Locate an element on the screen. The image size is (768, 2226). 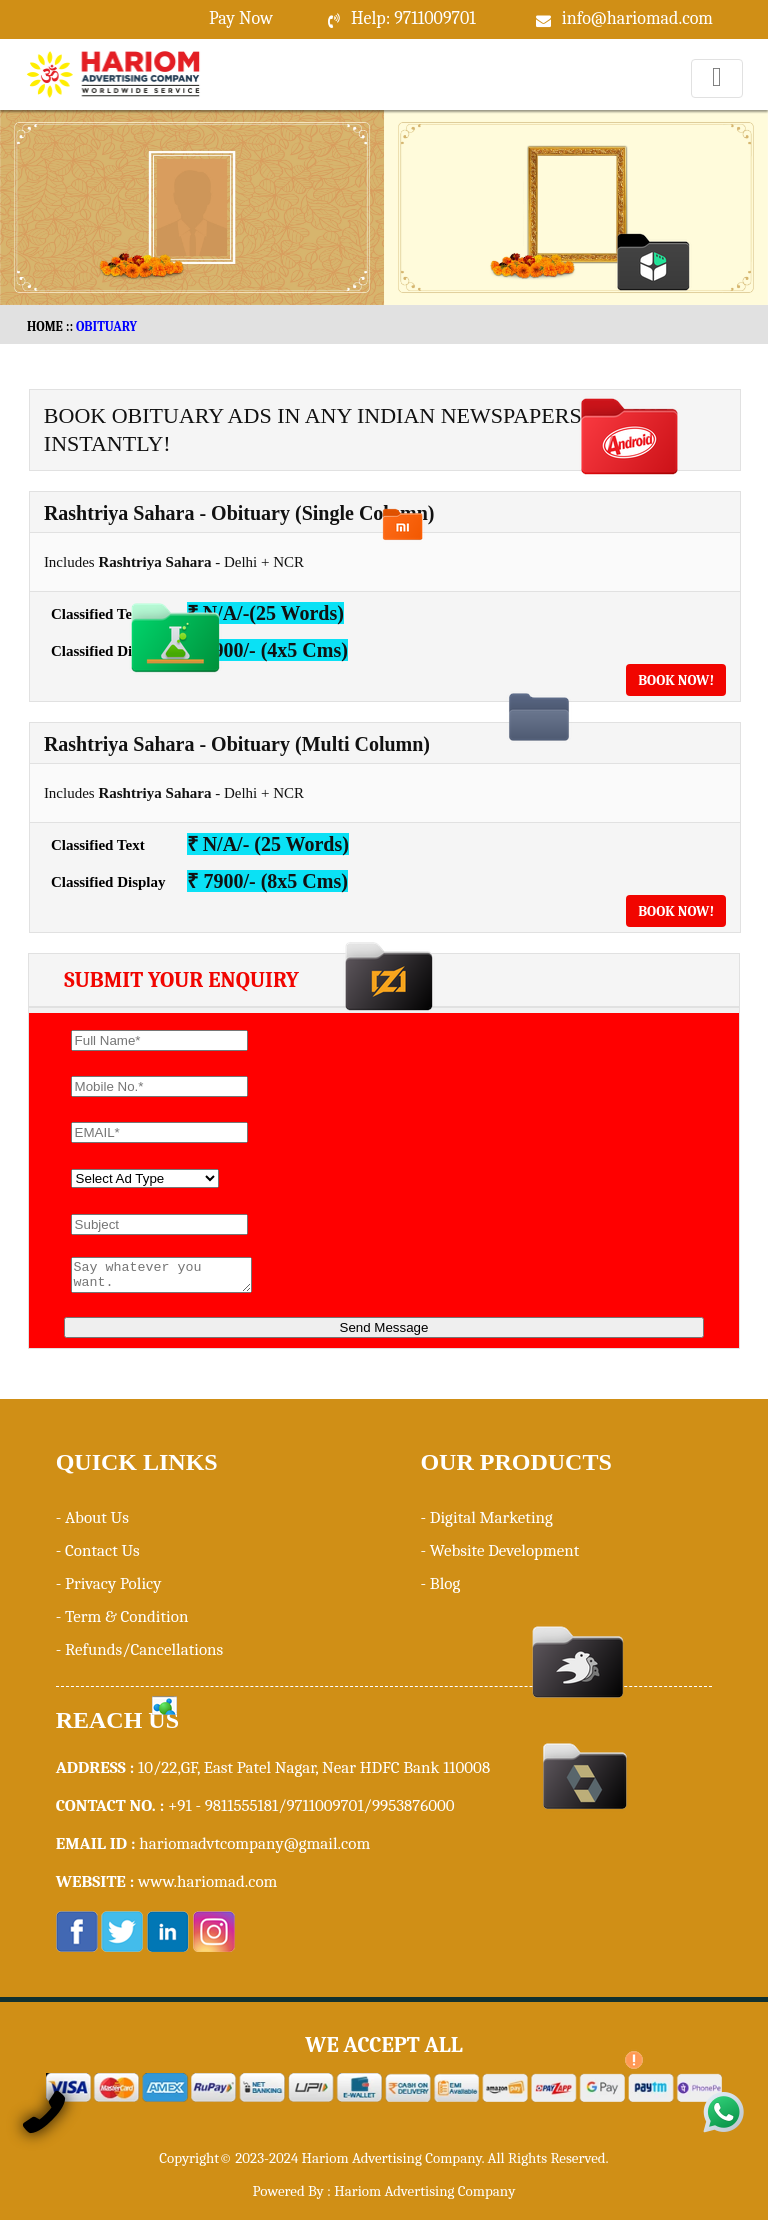
open folder containing files or documents is located at coordinates (539, 717).